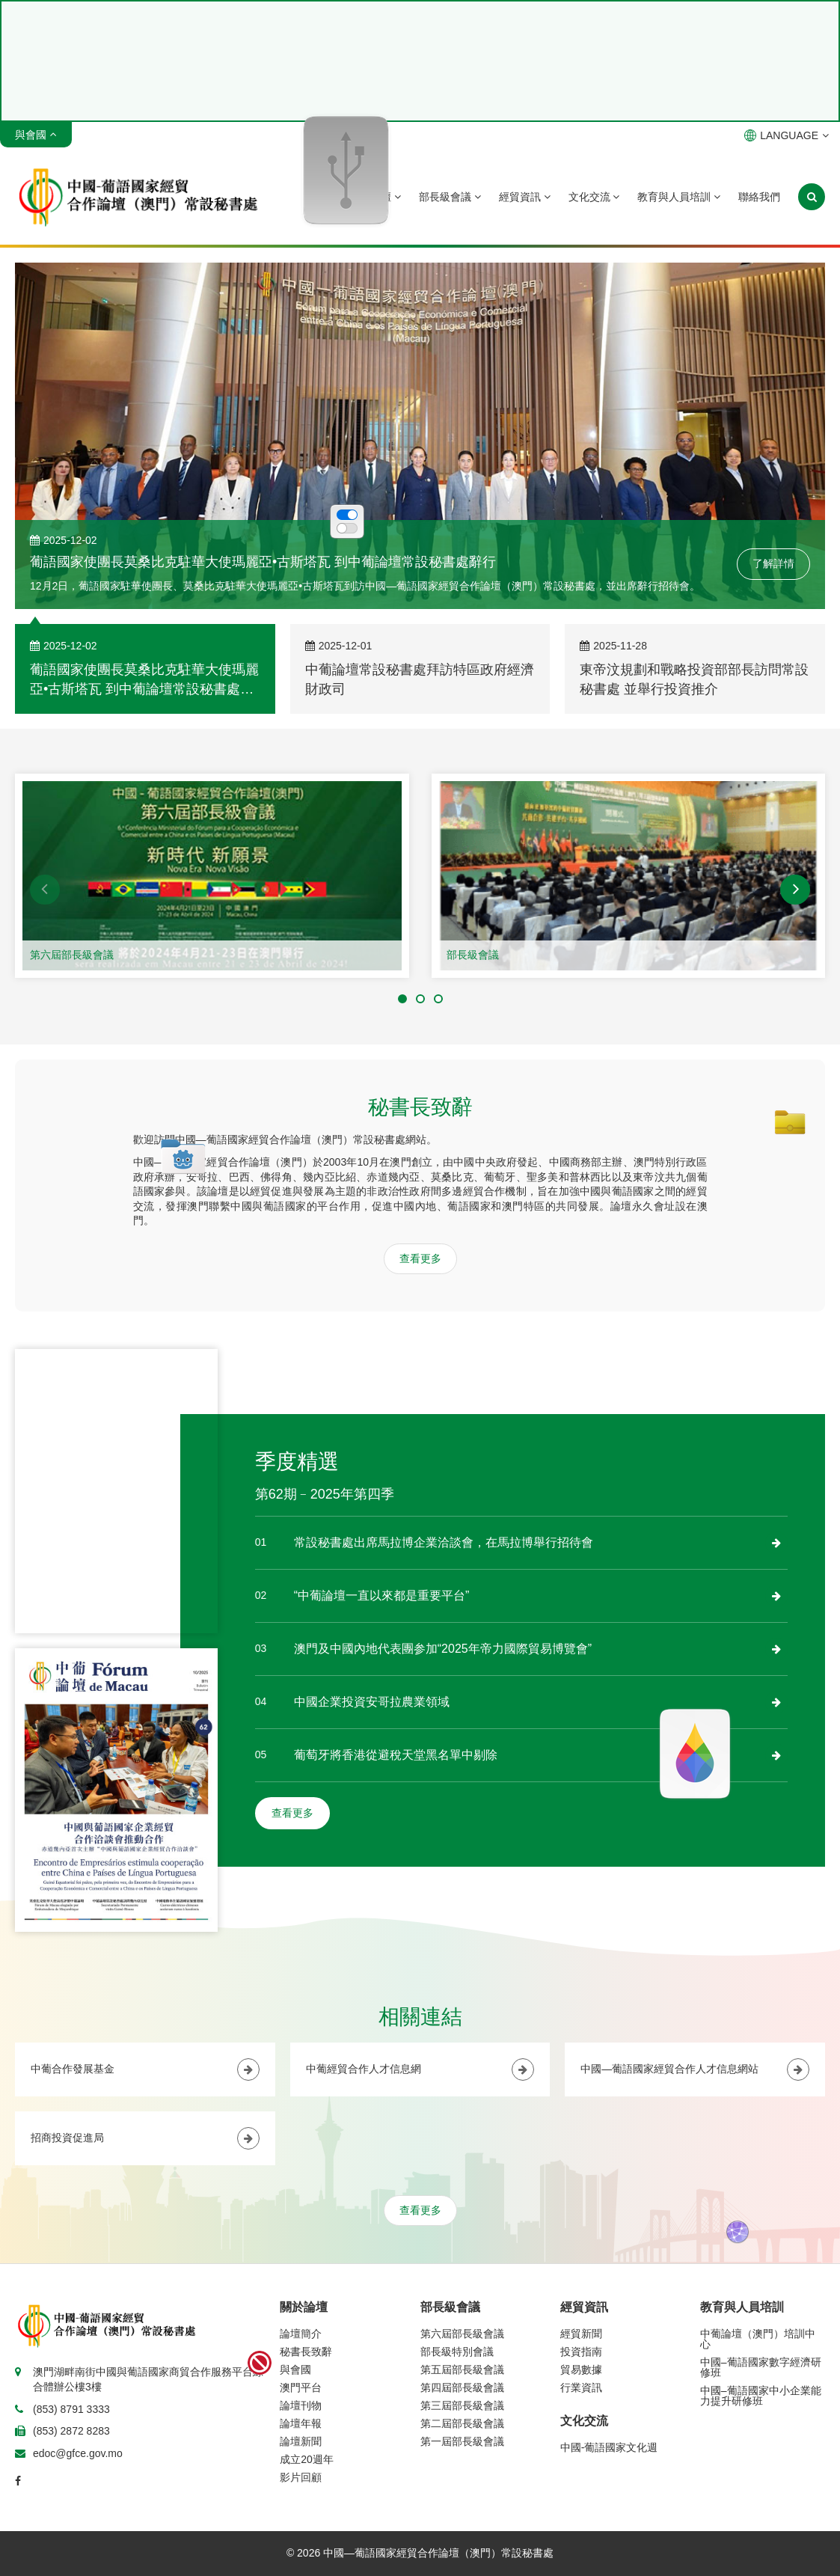 Image resolution: width=840 pixels, height=2576 pixels. I want to click on open internet browser or web applications, so click(738, 2232).